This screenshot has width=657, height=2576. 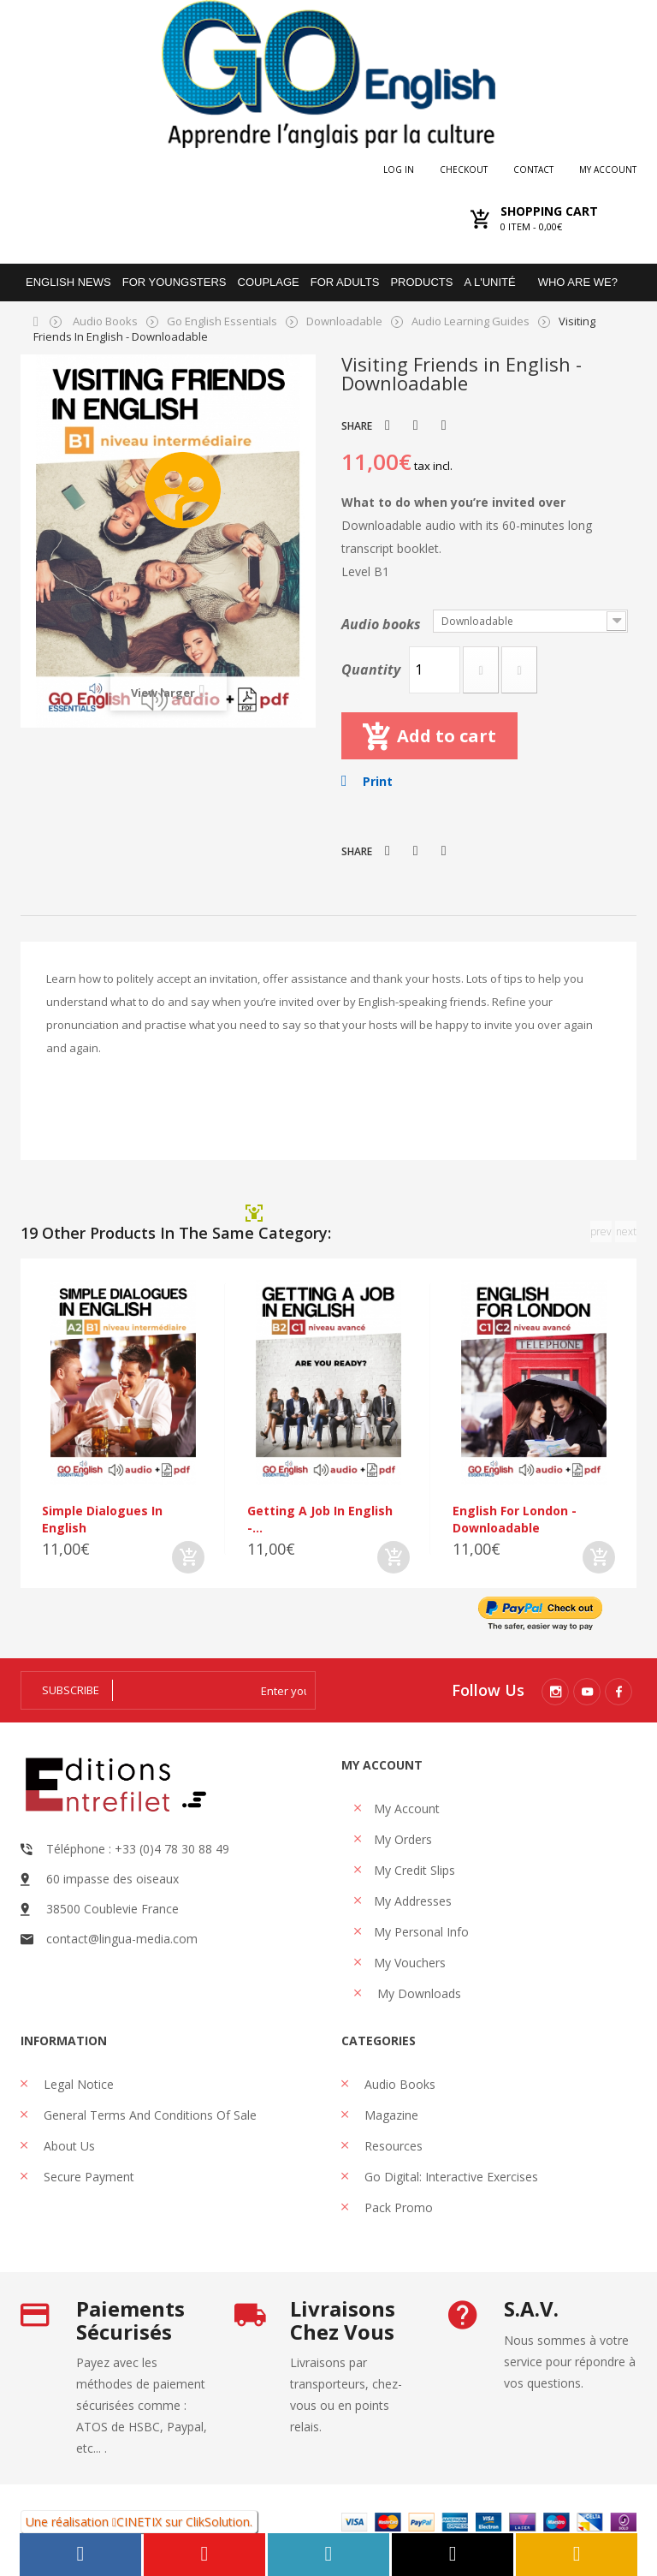 What do you see at coordinates (182, 490) in the screenshot?
I see `view group members or team` at bounding box center [182, 490].